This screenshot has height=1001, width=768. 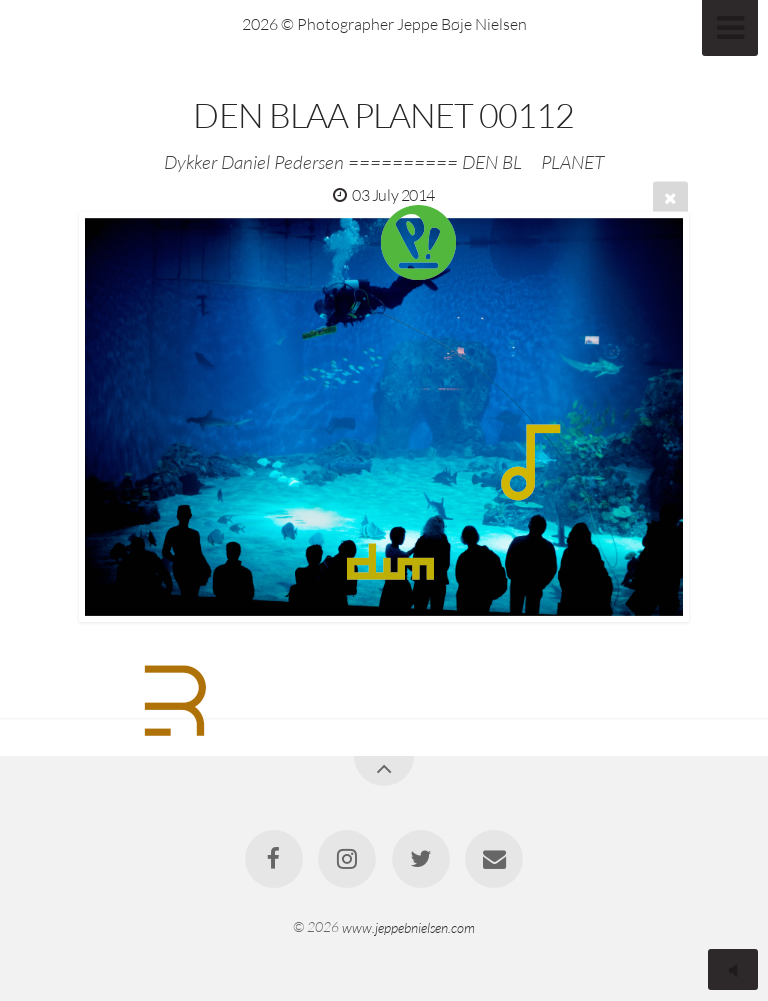 I want to click on access music library or audio files, so click(x=526, y=462).